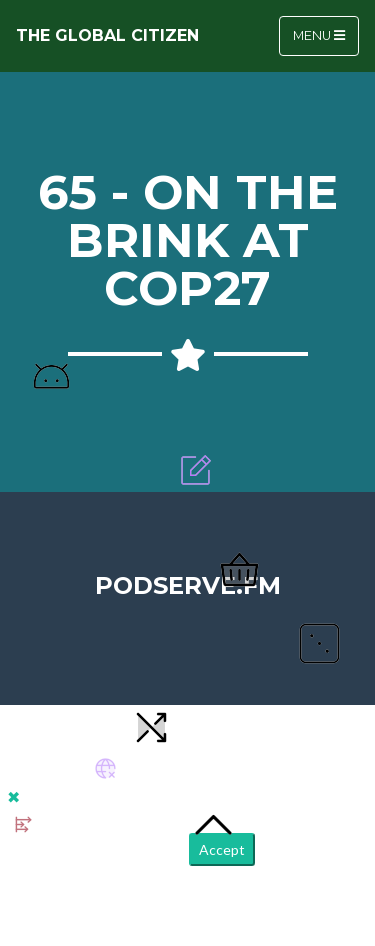  Describe the element at coordinates (151, 727) in the screenshot. I see `shuffle or randomize playback order` at that location.